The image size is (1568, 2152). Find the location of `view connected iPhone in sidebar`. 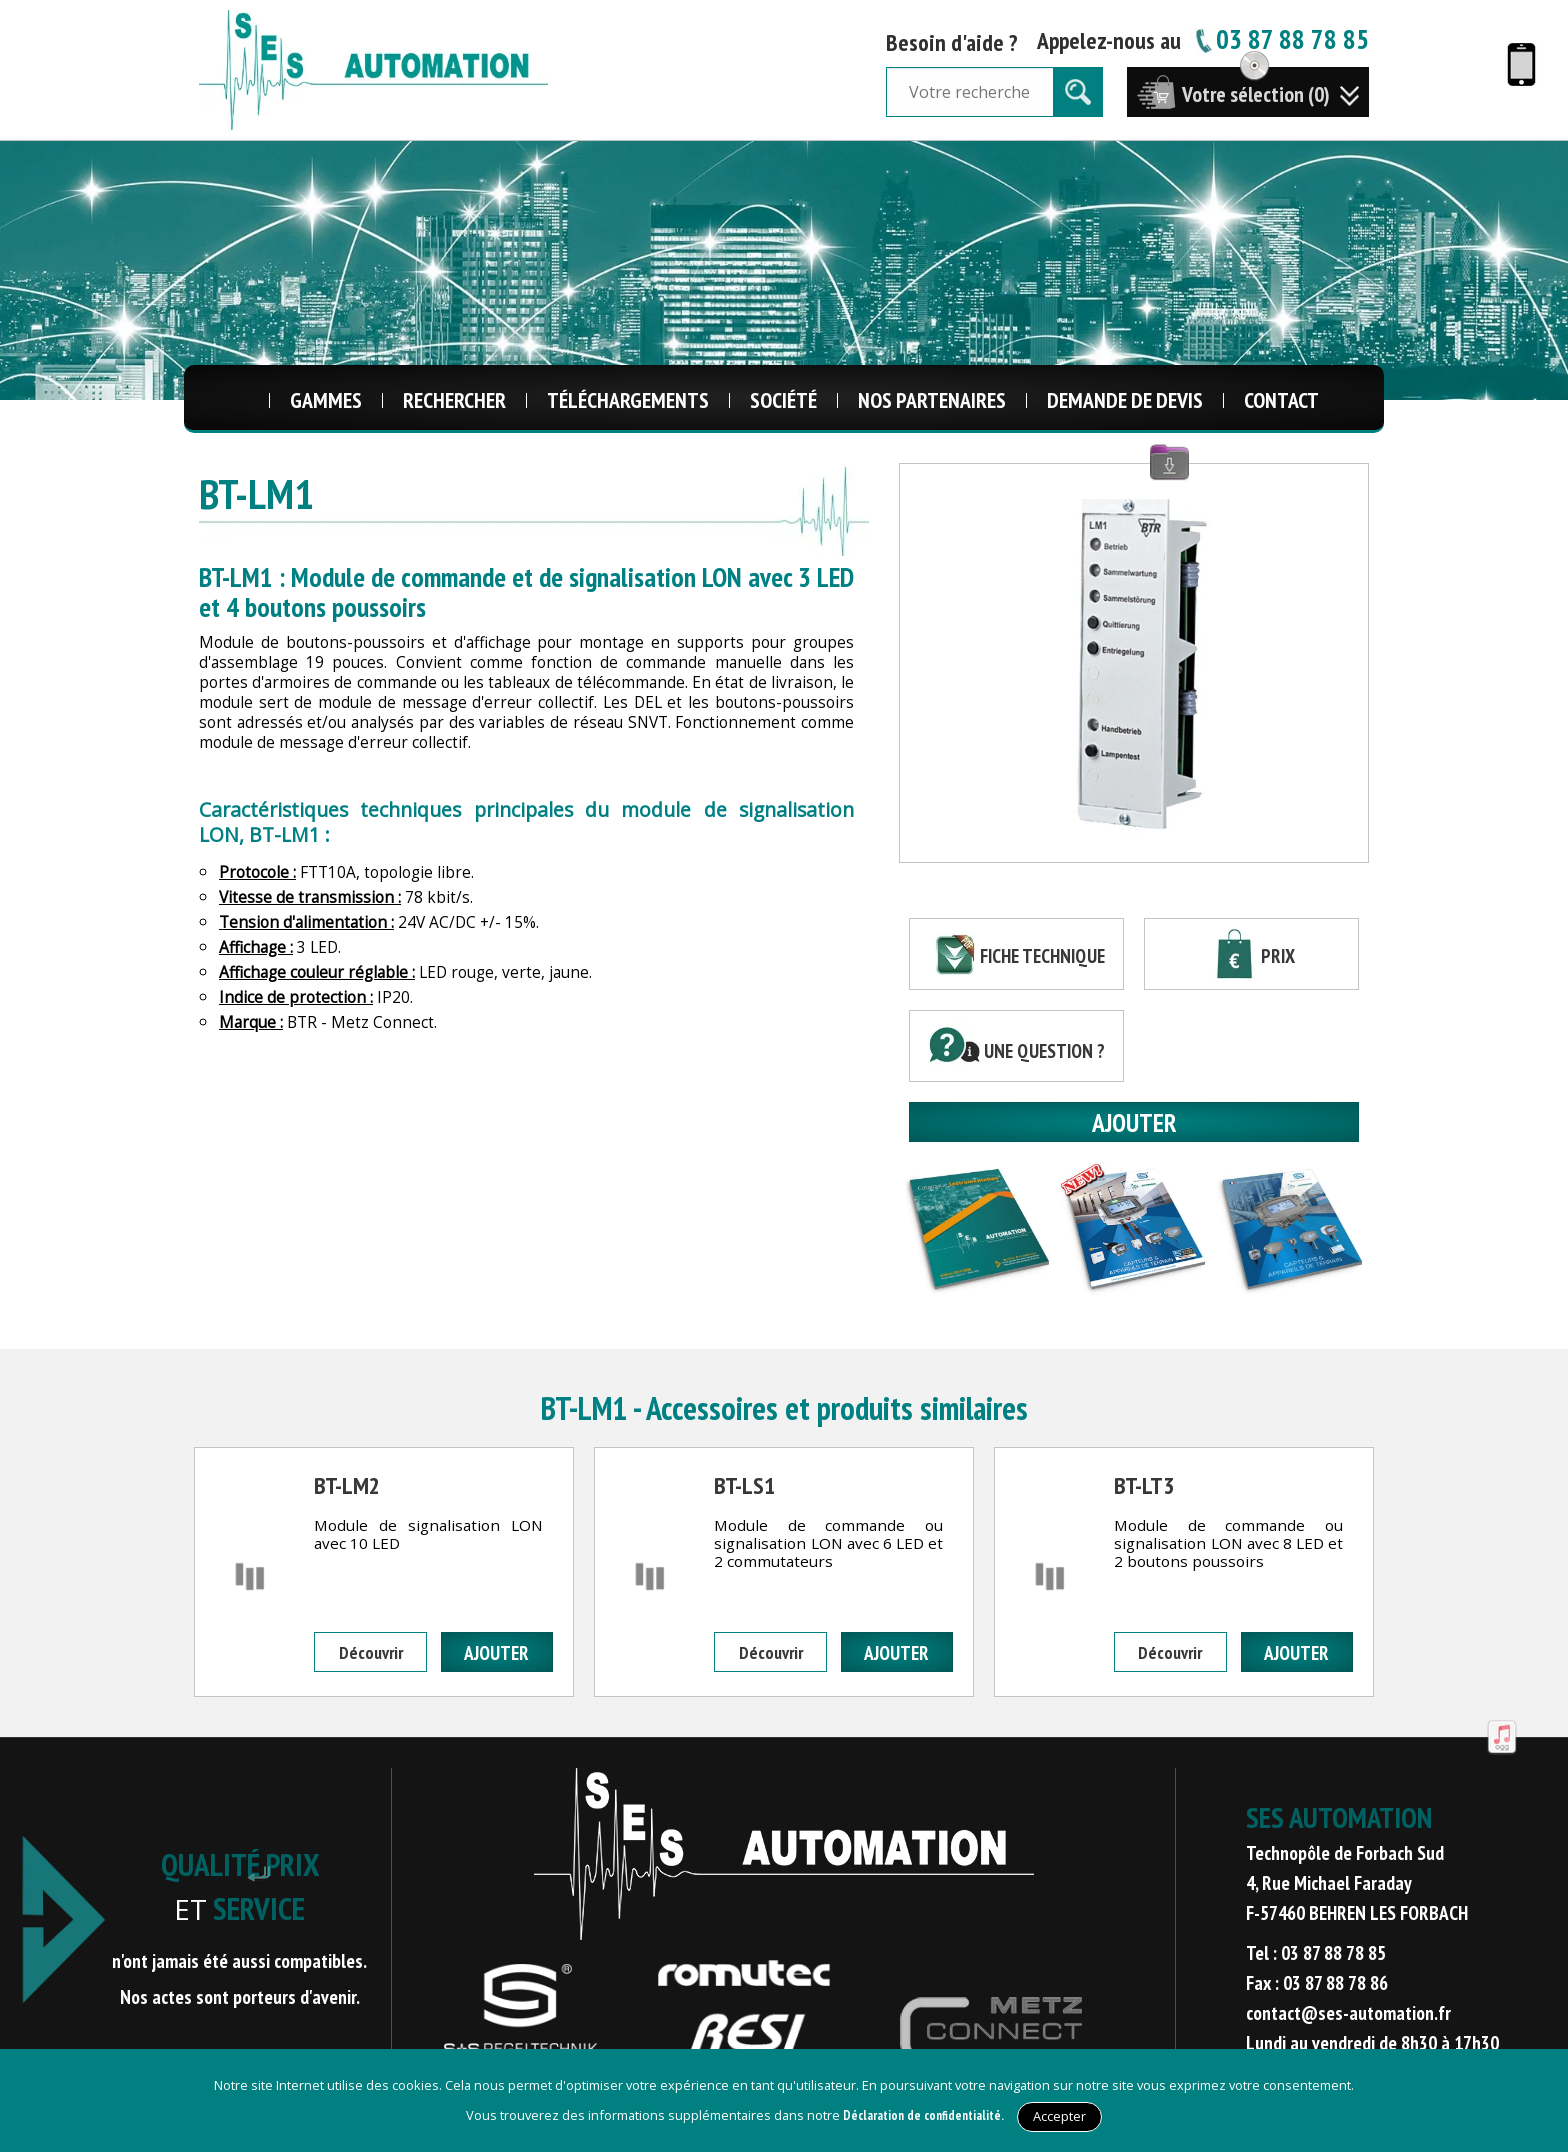

view connected iPhone in sidebar is located at coordinates (1521, 64).